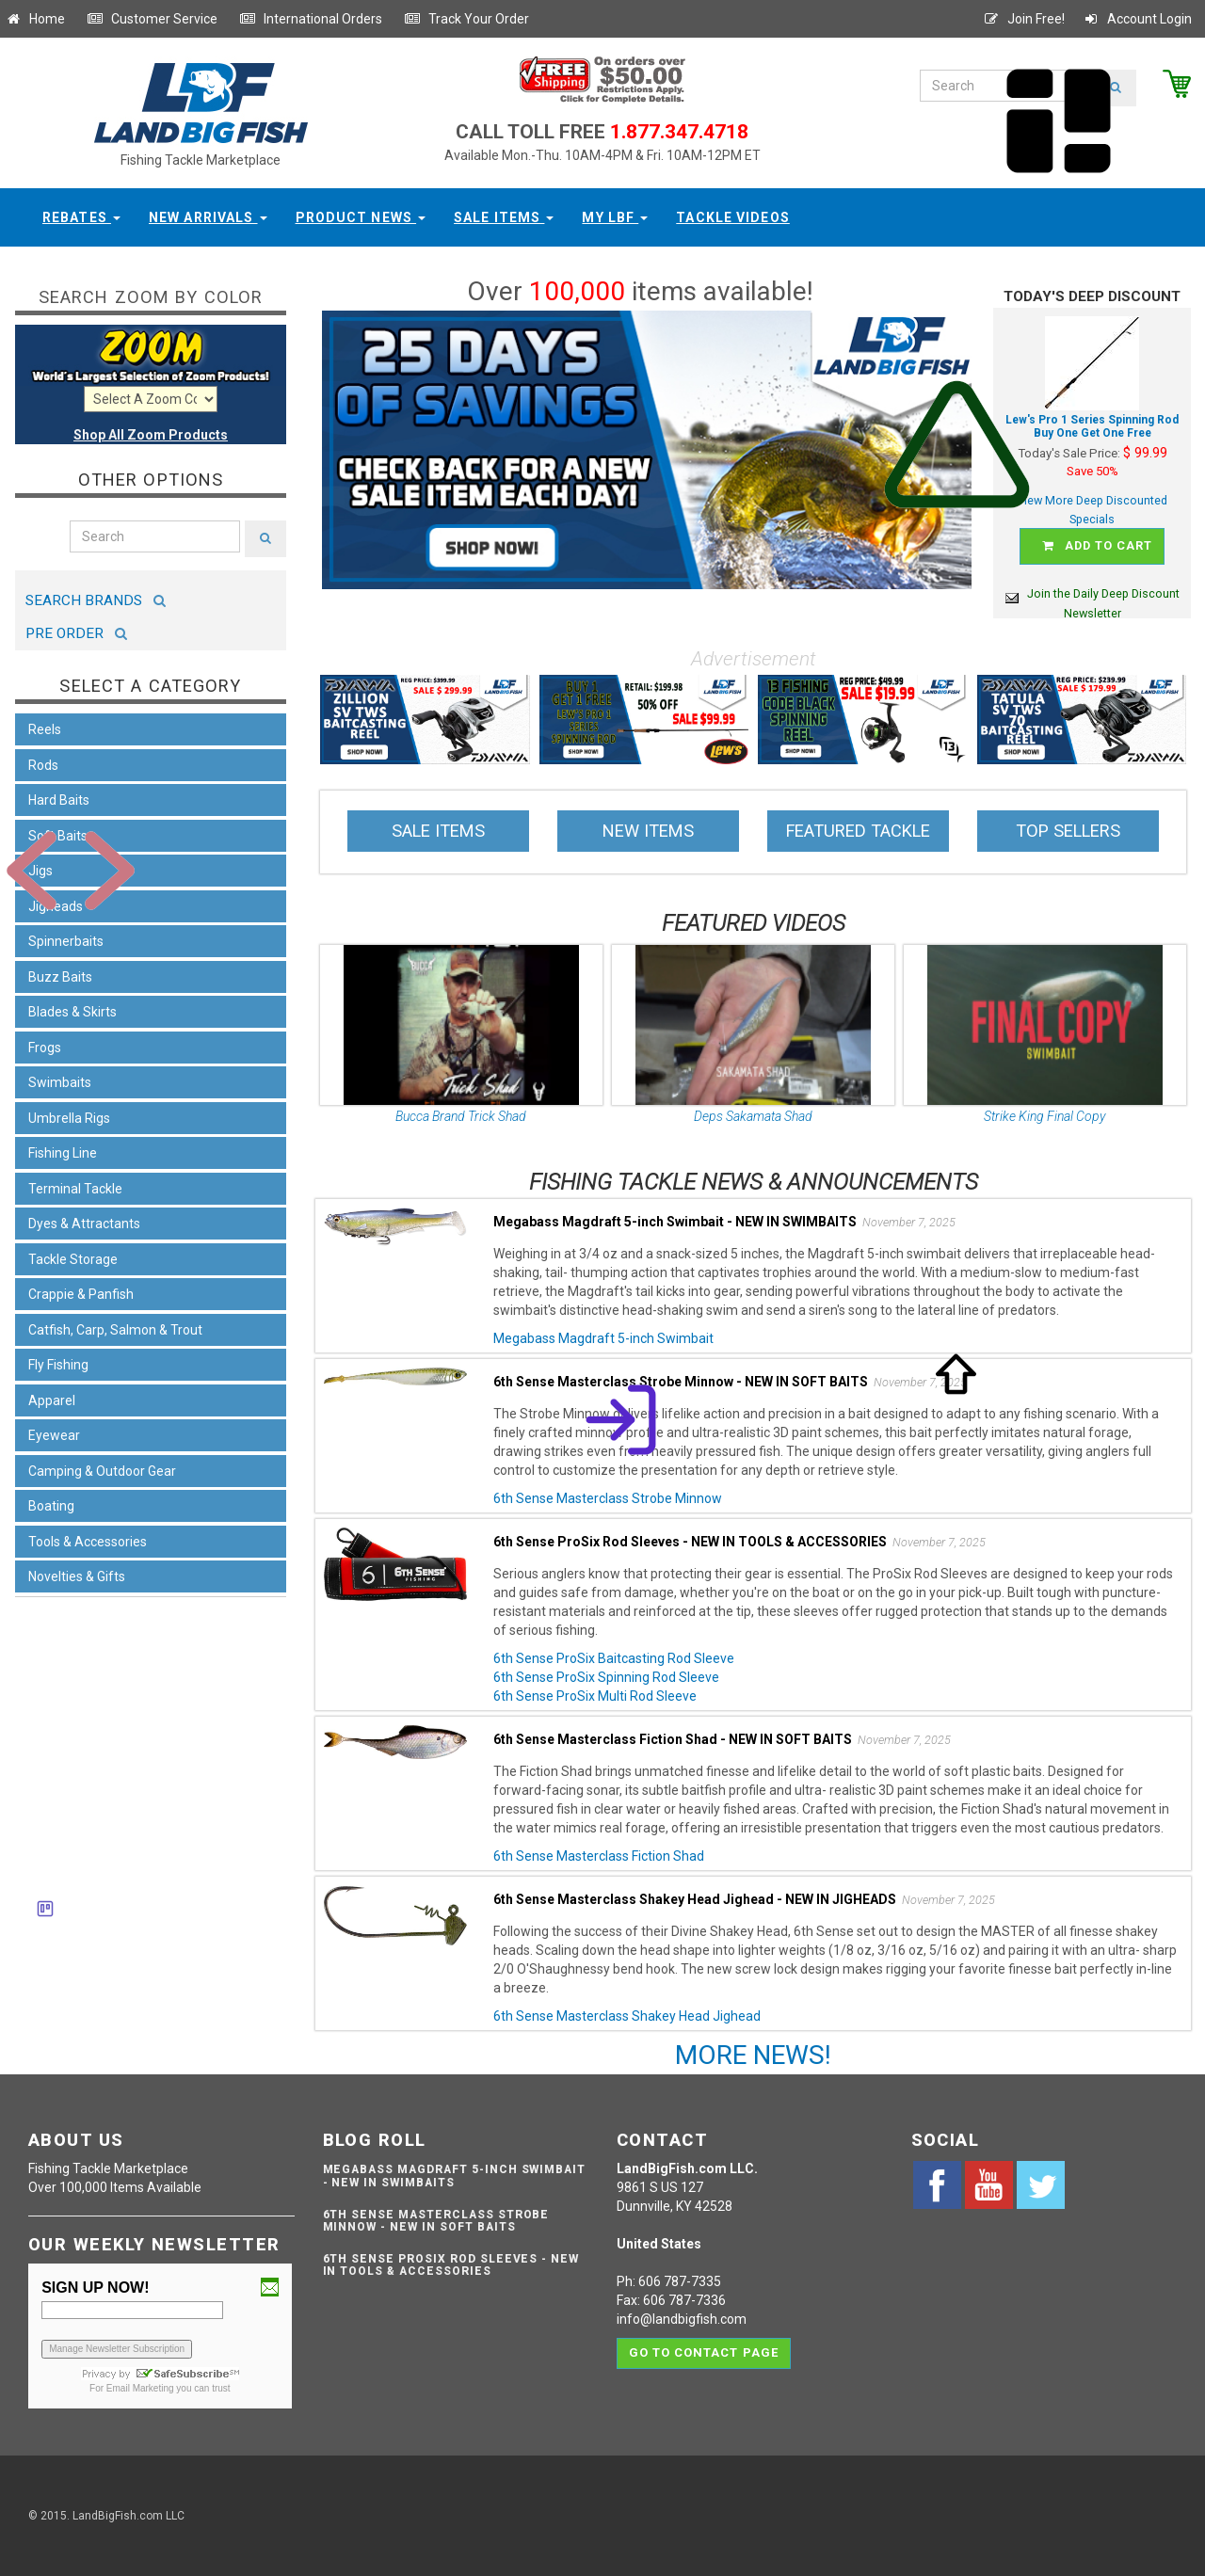  I want to click on view or edit source code, so click(71, 871).